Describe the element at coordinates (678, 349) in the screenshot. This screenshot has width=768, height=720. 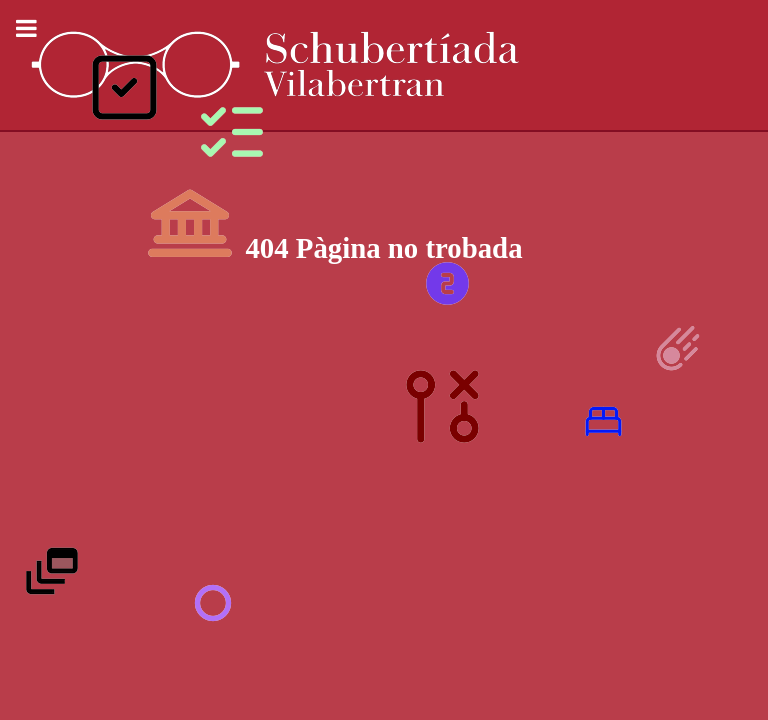
I see `indicates a trending or viral item` at that location.